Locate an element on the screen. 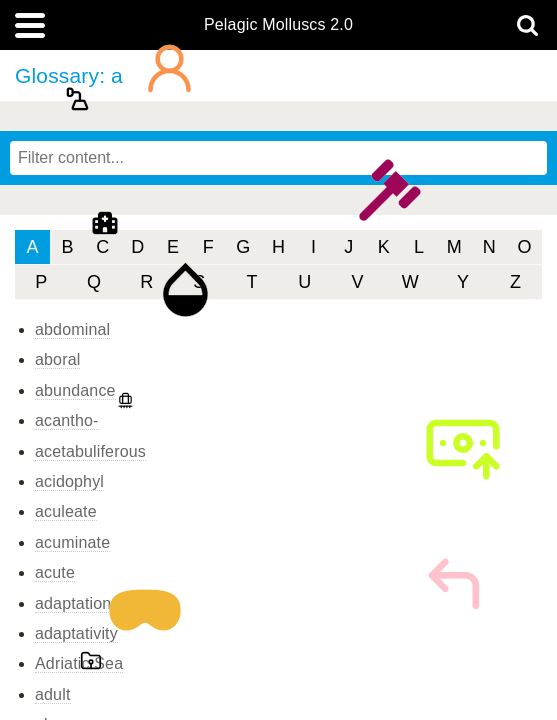 The image size is (557, 720). adjust transparency or opacity settings is located at coordinates (185, 289).